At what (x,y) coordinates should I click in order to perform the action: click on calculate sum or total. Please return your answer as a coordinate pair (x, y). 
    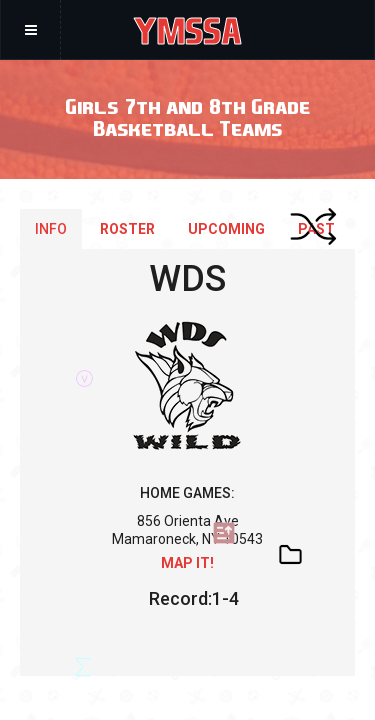
    Looking at the image, I should click on (83, 667).